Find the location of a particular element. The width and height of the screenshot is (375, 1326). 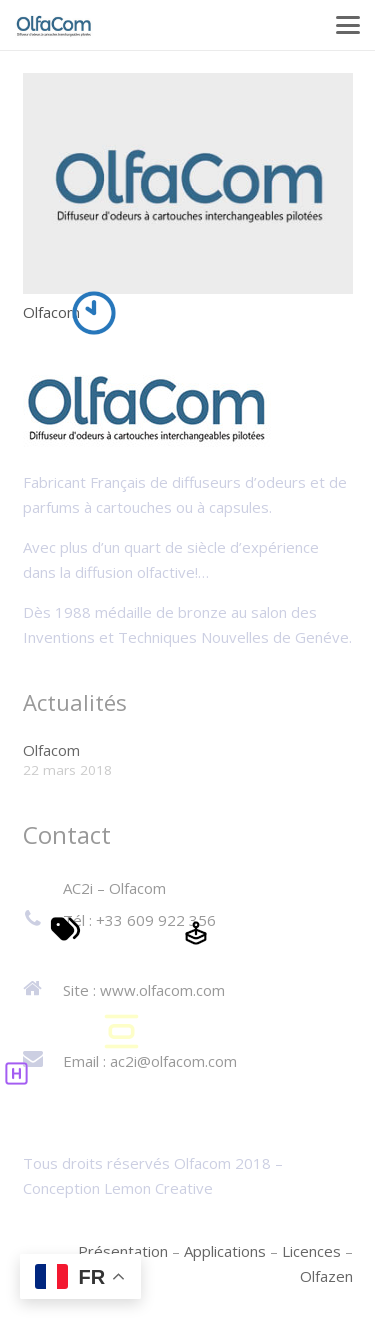

manage tags or labels is located at coordinates (65, 927).